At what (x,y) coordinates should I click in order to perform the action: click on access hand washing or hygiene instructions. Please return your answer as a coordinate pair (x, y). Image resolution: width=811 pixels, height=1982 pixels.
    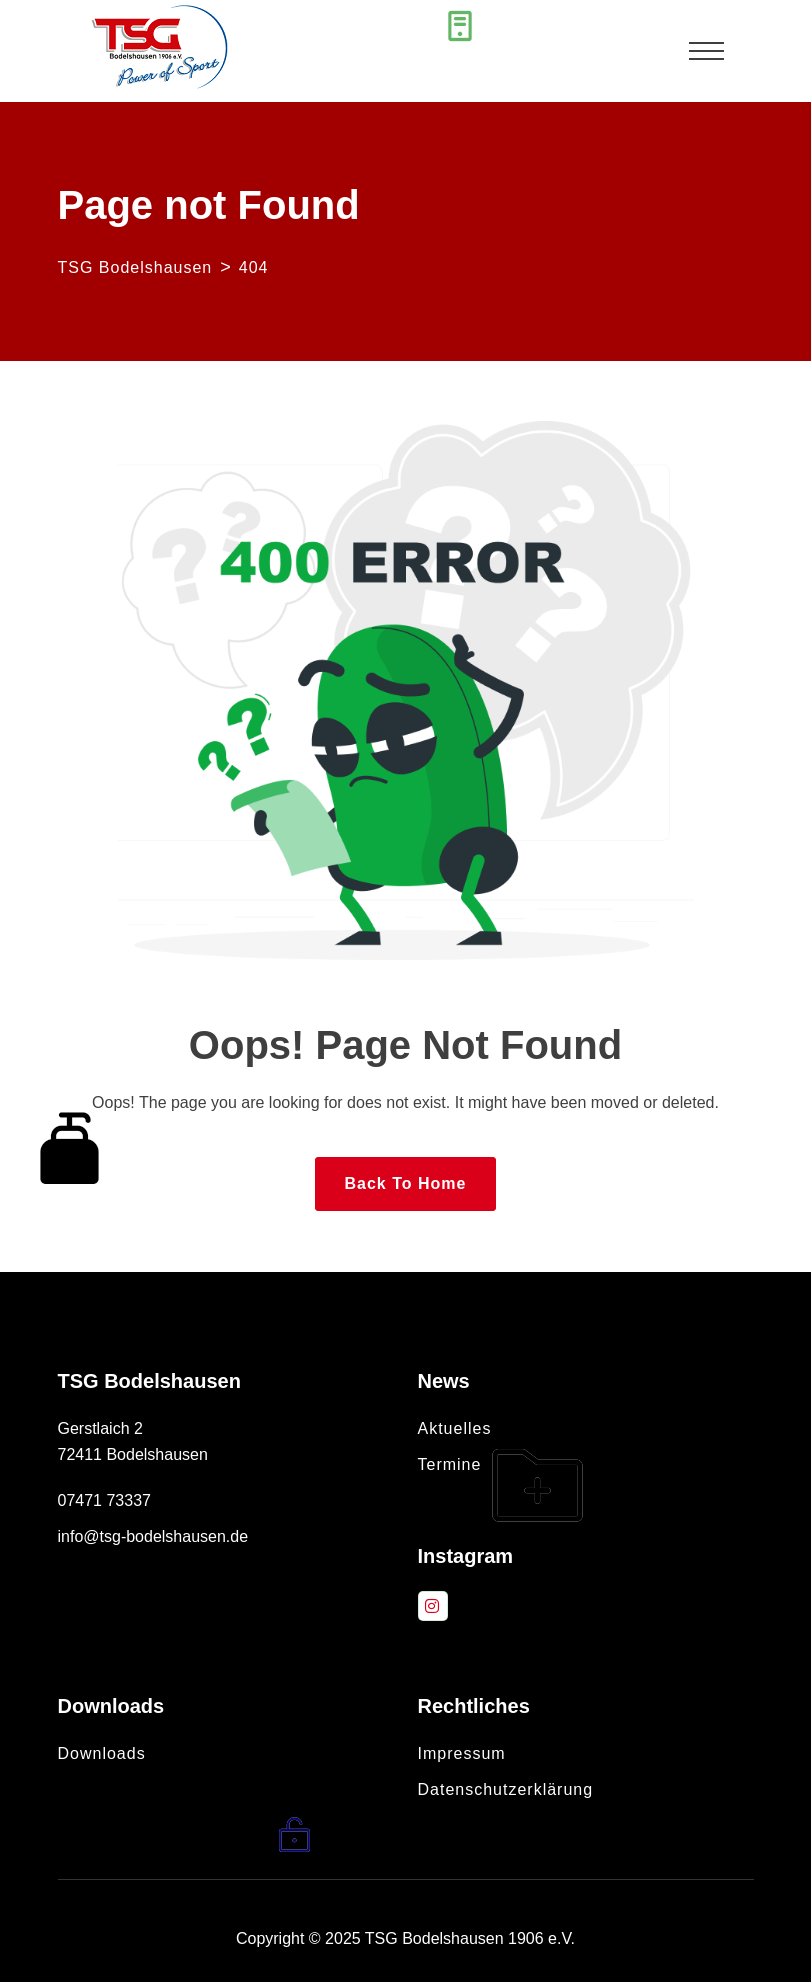
    Looking at the image, I should click on (69, 1149).